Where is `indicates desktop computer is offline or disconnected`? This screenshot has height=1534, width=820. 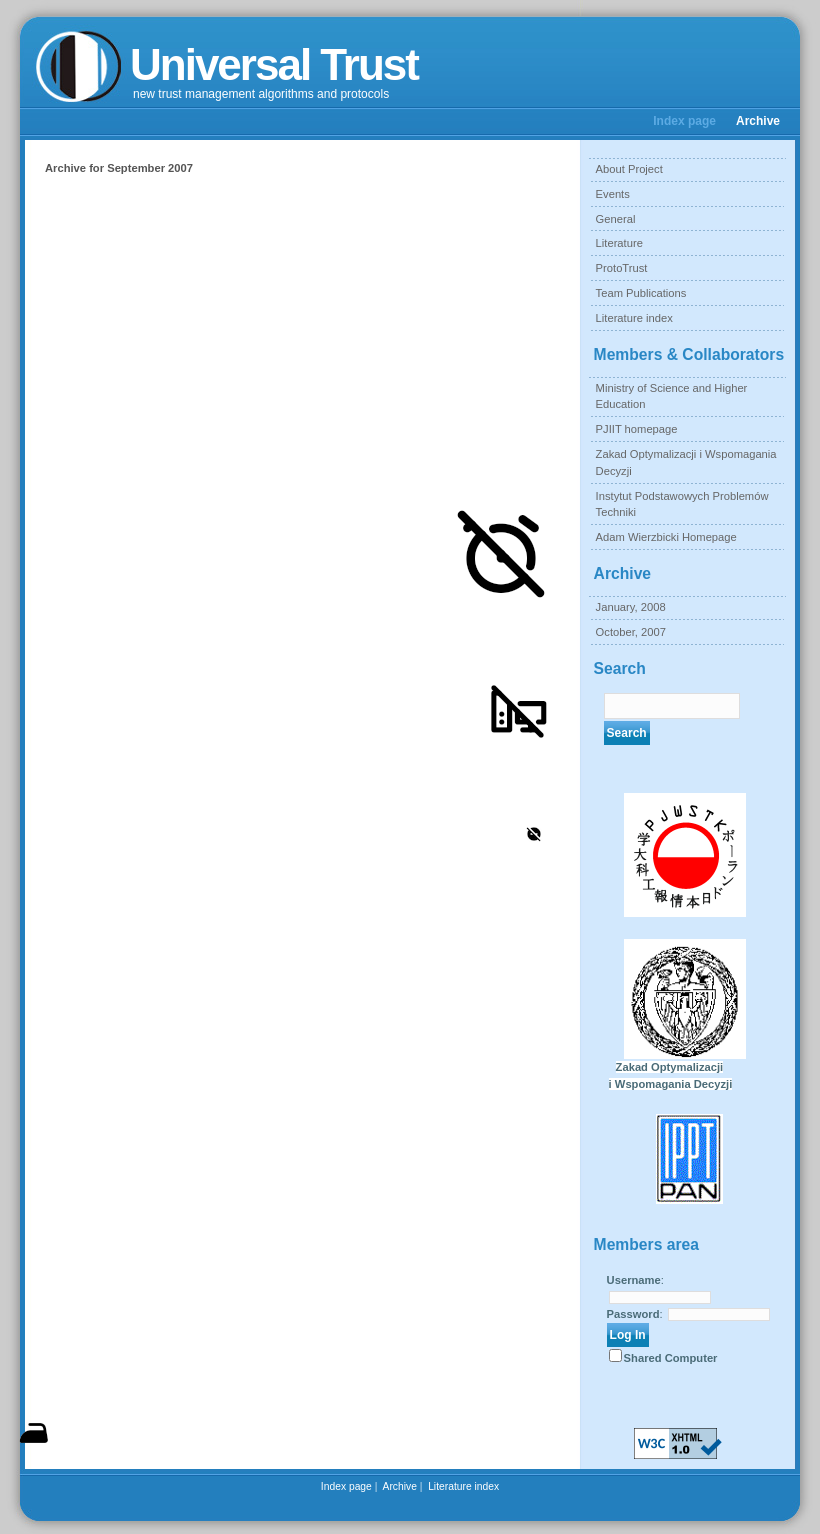 indicates desktop computer is offline or disconnected is located at coordinates (517, 711).